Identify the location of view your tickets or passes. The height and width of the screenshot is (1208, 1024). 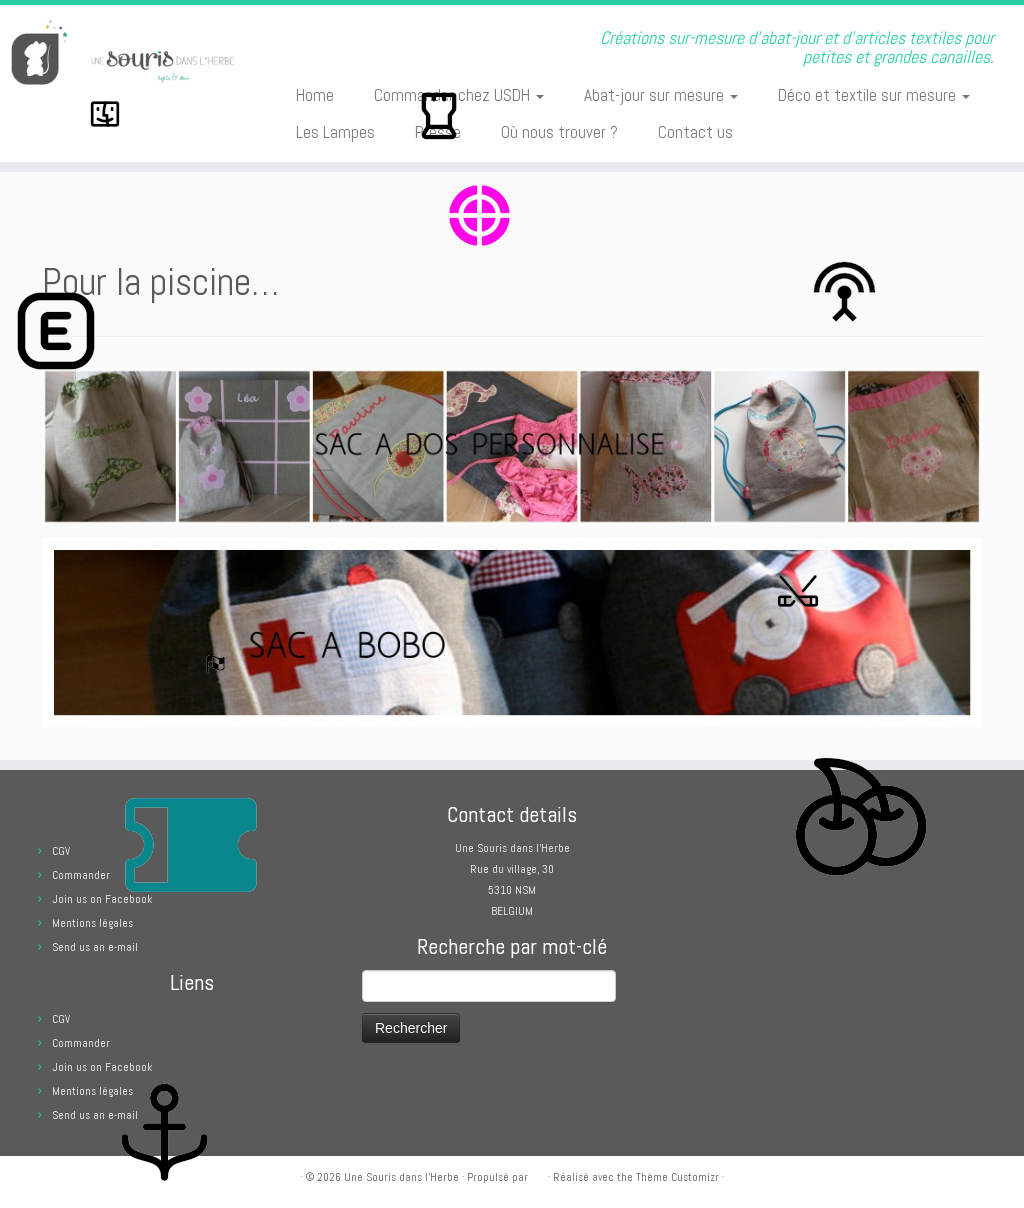
(191, 845).